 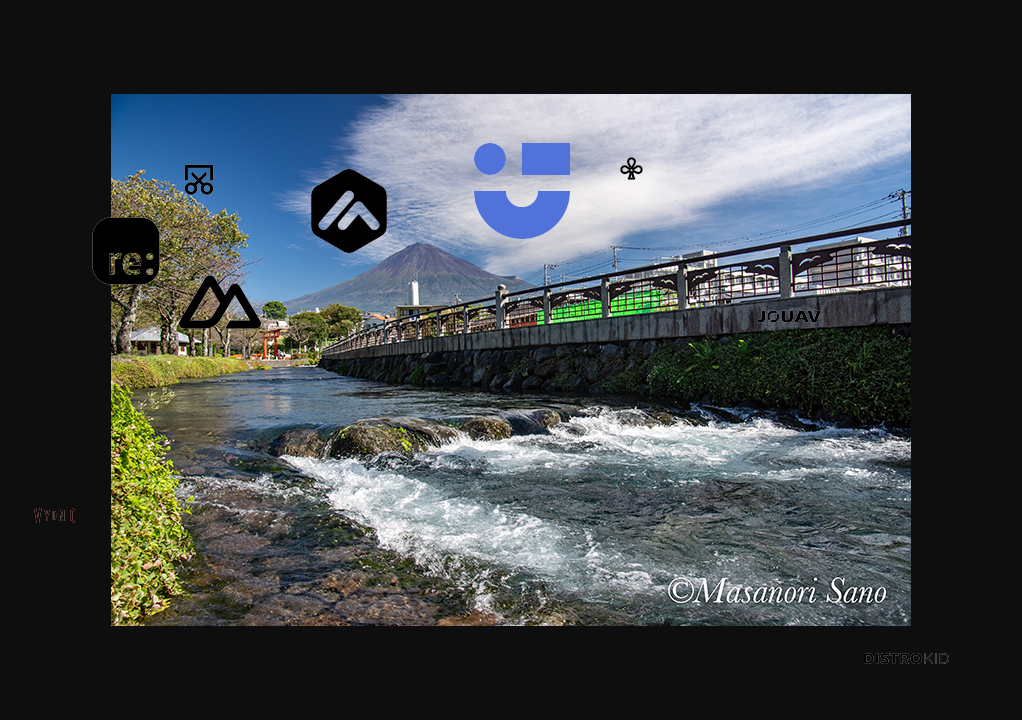 I want to click on access distrokid music distribution platform, so click(x=906, y=658).